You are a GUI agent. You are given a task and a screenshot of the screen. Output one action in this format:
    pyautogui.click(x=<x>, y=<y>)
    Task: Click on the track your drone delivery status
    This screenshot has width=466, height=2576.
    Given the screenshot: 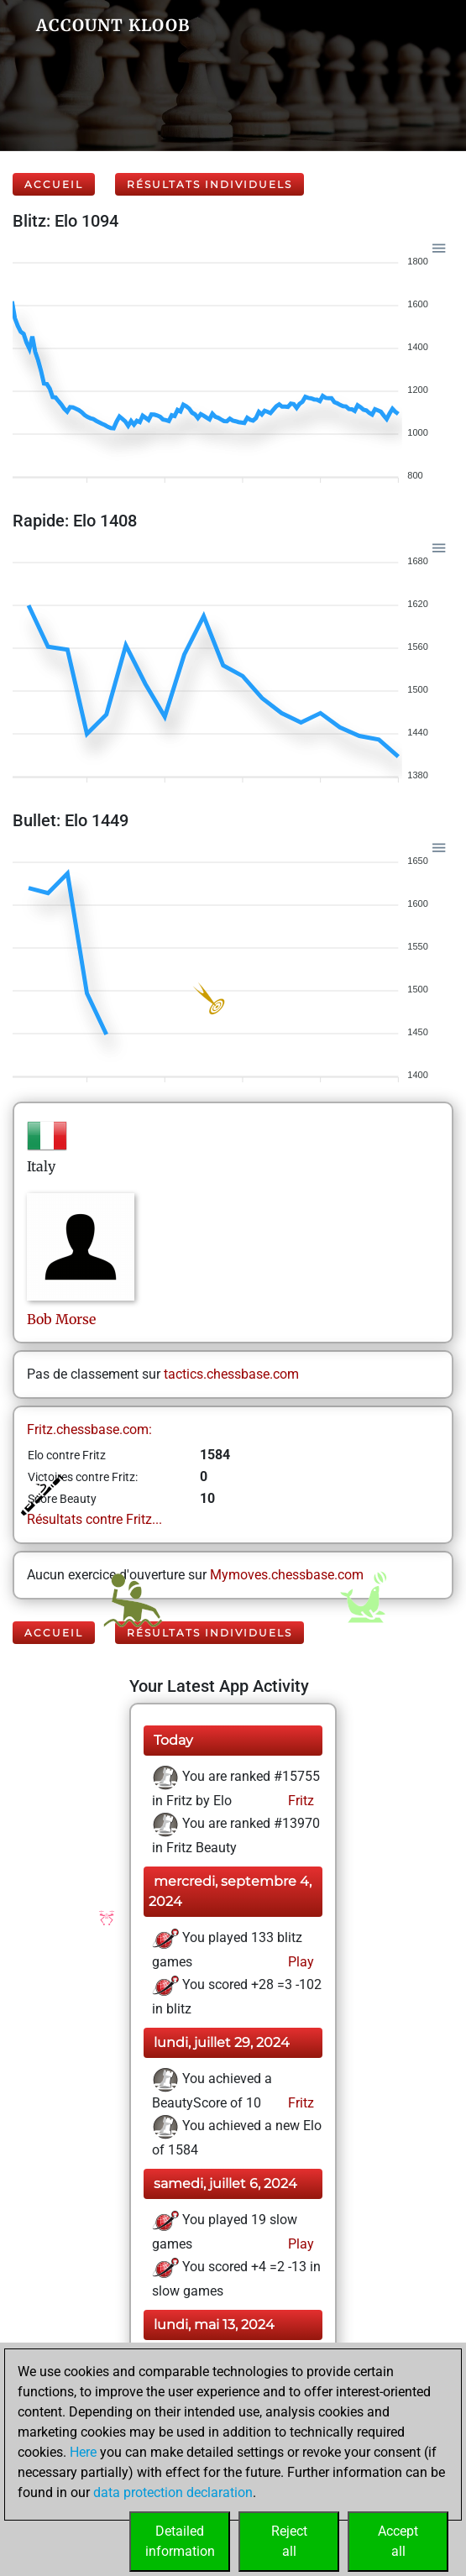 What is the action you would take?
    pyautogui.click(x=107, y=1918)
    